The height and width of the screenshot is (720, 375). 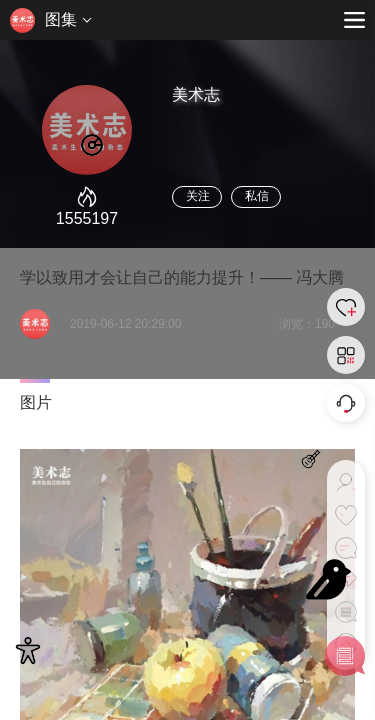 What do you see at coordinates (311, 459) in the screenshot?
I see `access music or instrument features` at bounding box center [311, 459].